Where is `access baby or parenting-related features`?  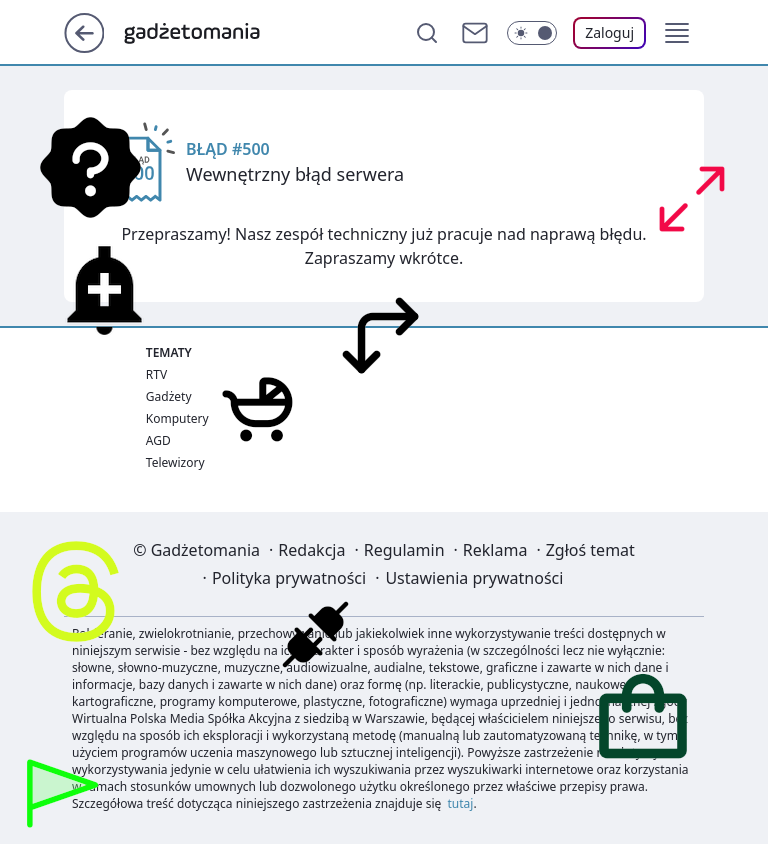
access baby or parenting-related features is located at coordinates (258, 407).